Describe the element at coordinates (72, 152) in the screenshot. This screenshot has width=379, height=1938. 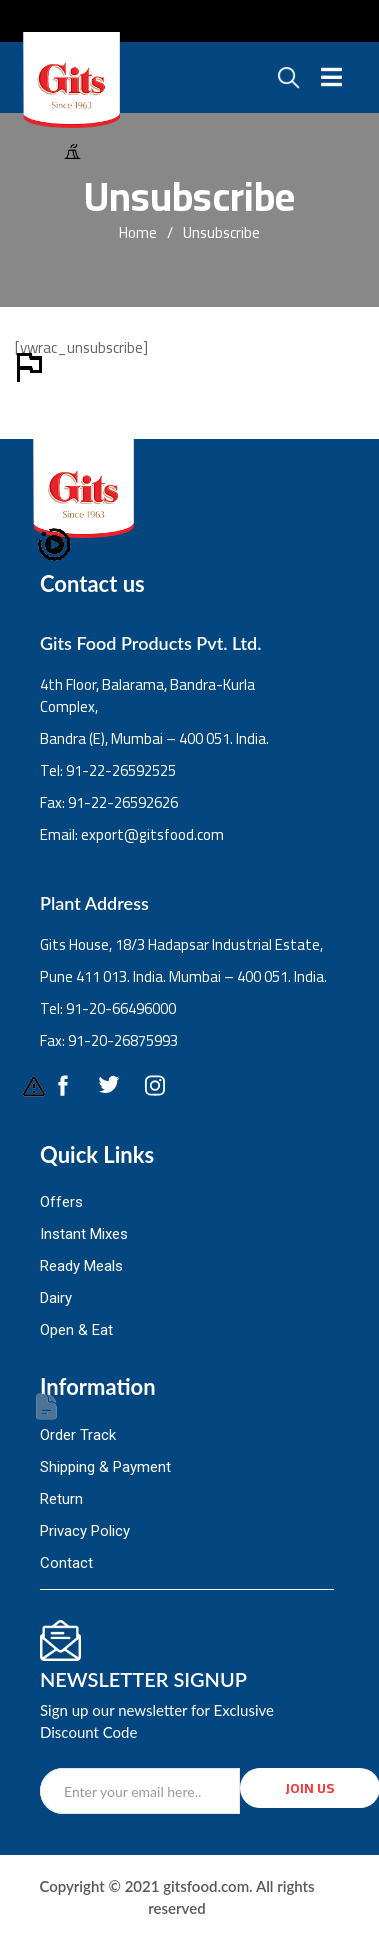
I see `view nuclear power plant information` at that location.